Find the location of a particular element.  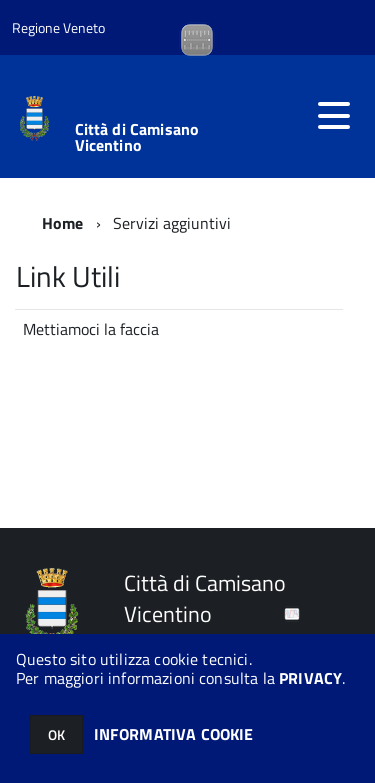

open the Measure app is located at coordinates (197, 40).